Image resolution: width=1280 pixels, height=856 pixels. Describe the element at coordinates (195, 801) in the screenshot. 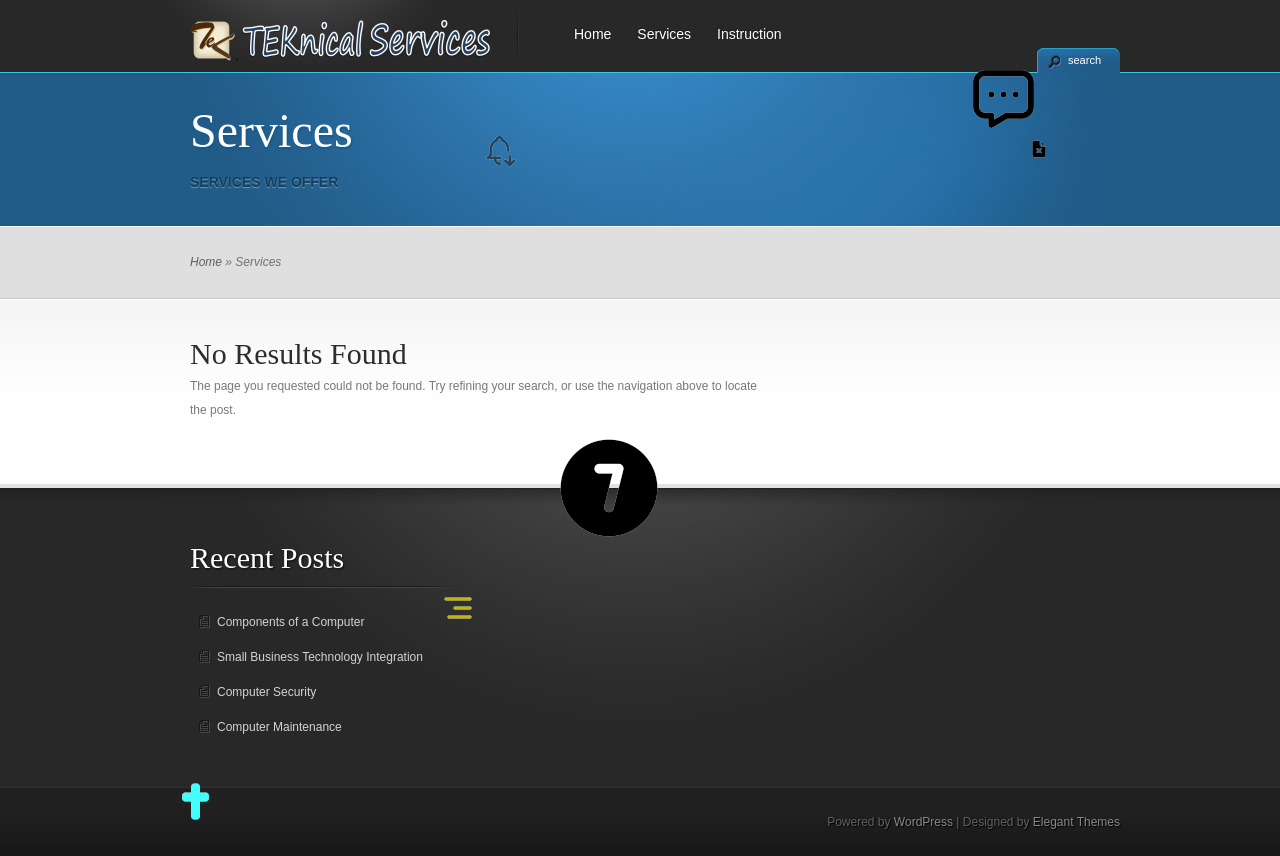

I see `indicates a religious or faith-based feature` at that location.